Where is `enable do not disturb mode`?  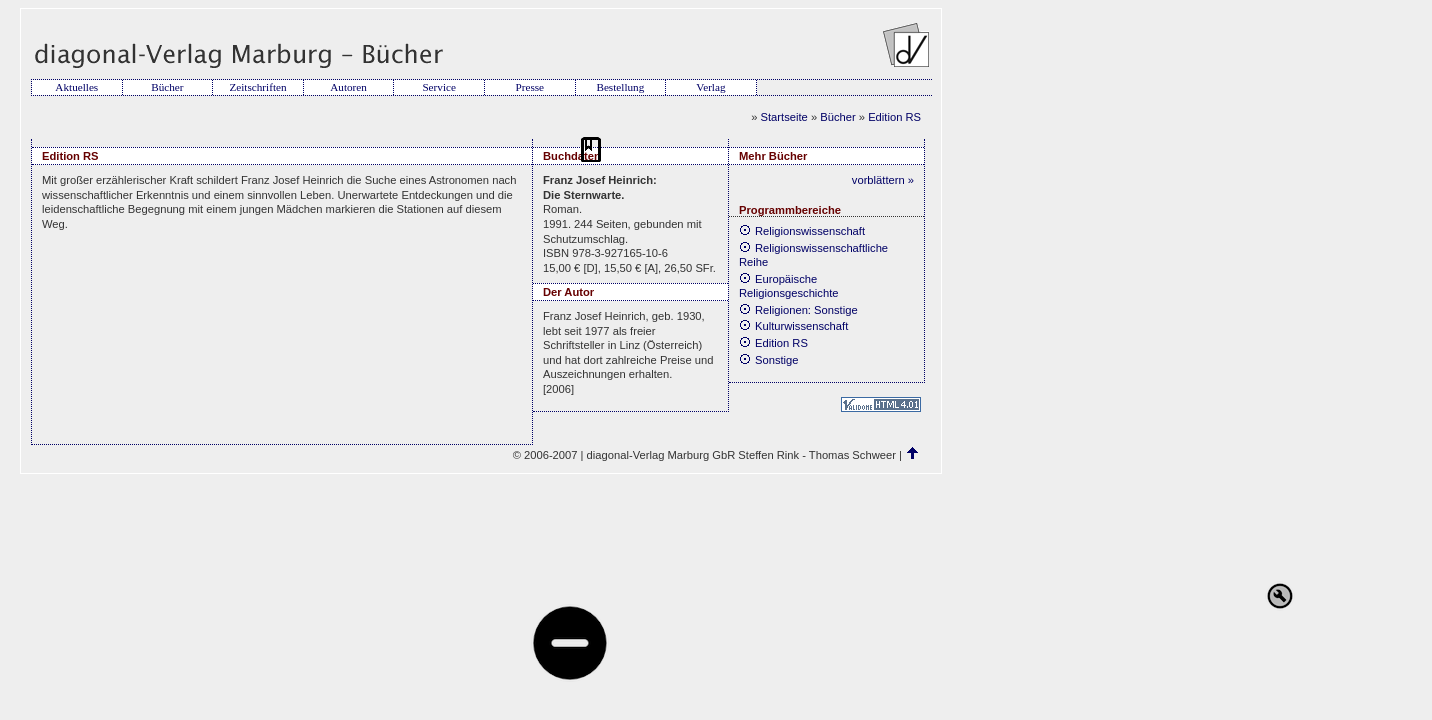 enable do not disturb mode is located at coordinates (570, 643).